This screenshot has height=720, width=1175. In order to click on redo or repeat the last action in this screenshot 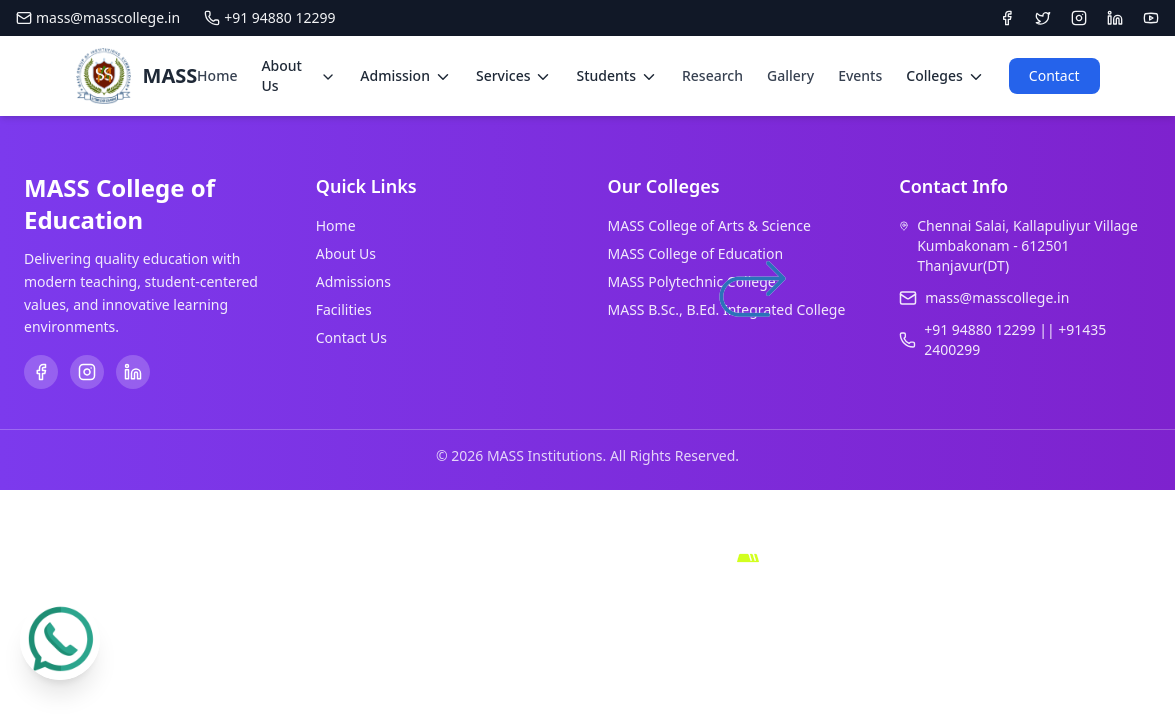, I will do `click(752, 291)`.